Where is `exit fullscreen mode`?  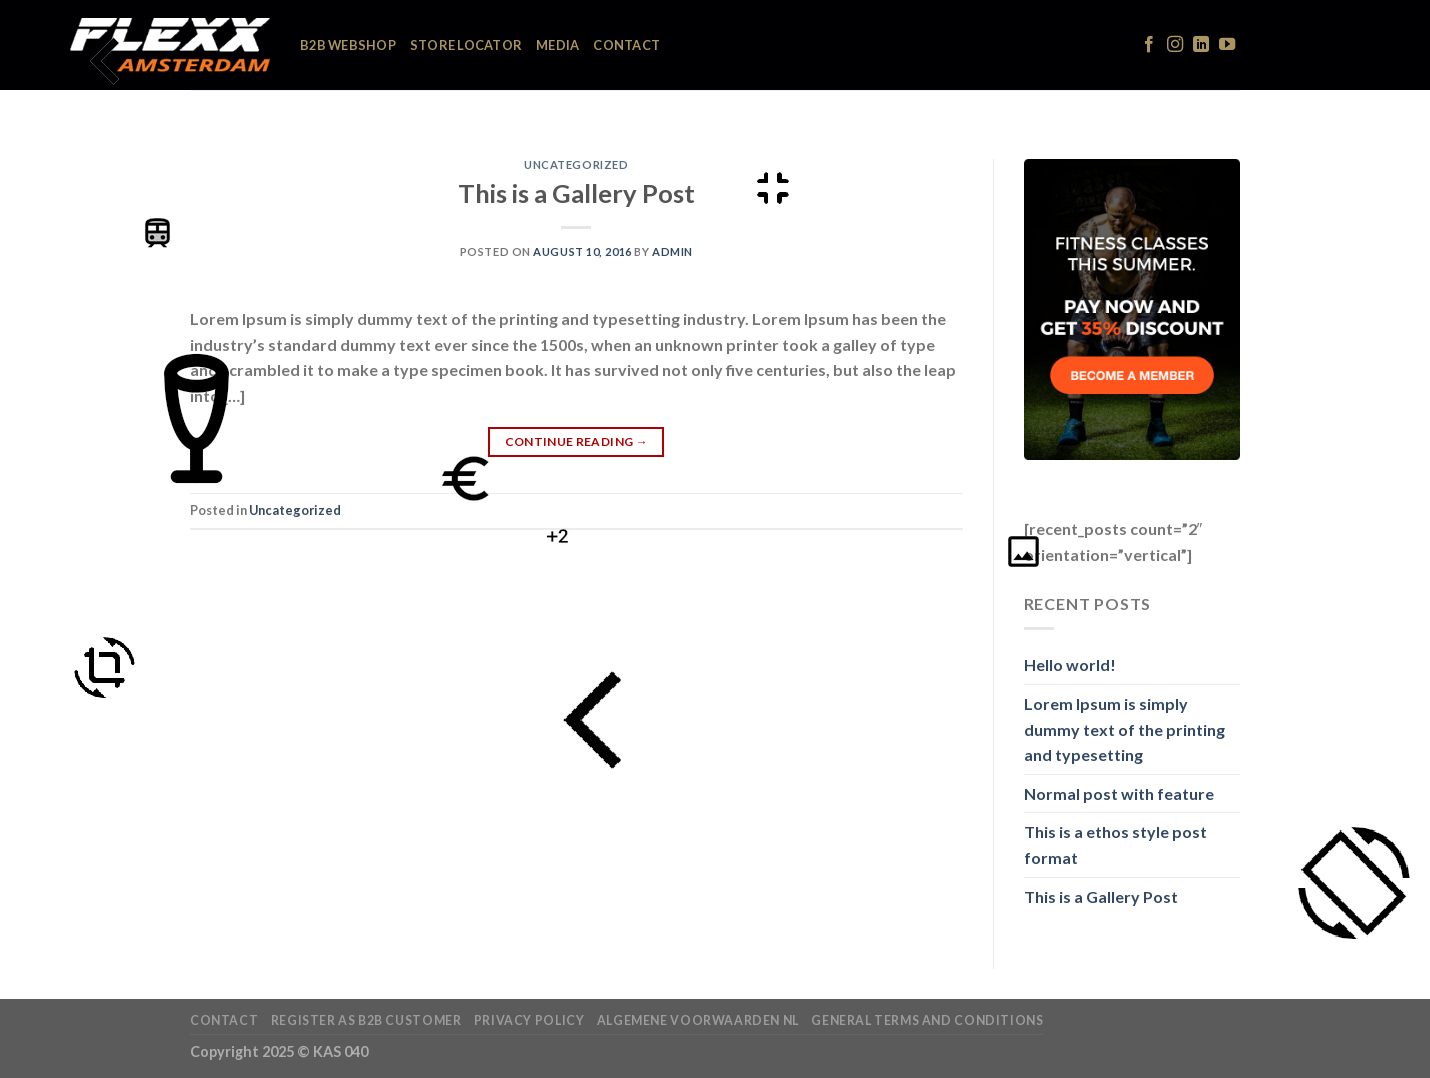 exit fullscreen mode is located at coordinates (773, 188).